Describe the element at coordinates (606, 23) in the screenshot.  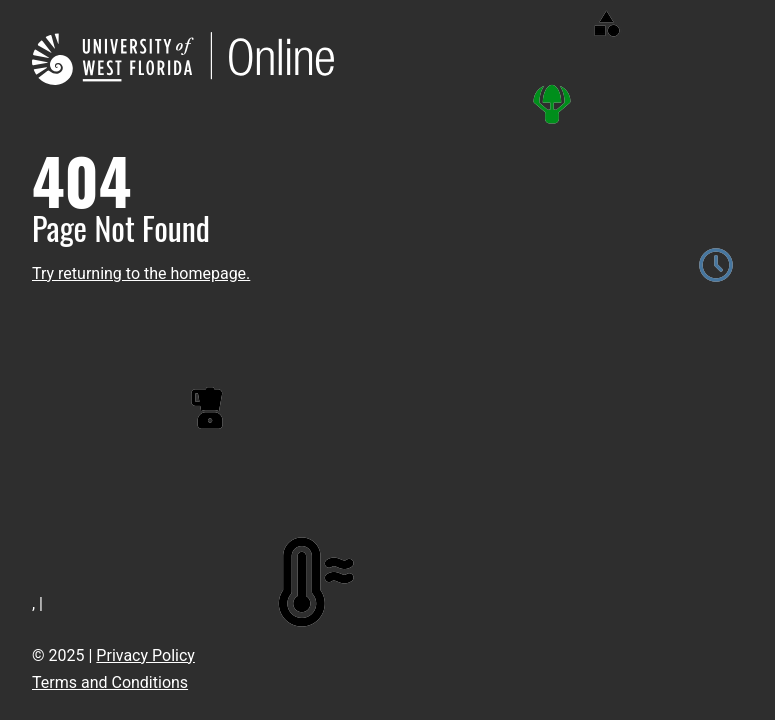
I see `browse or filter by category` at that location.